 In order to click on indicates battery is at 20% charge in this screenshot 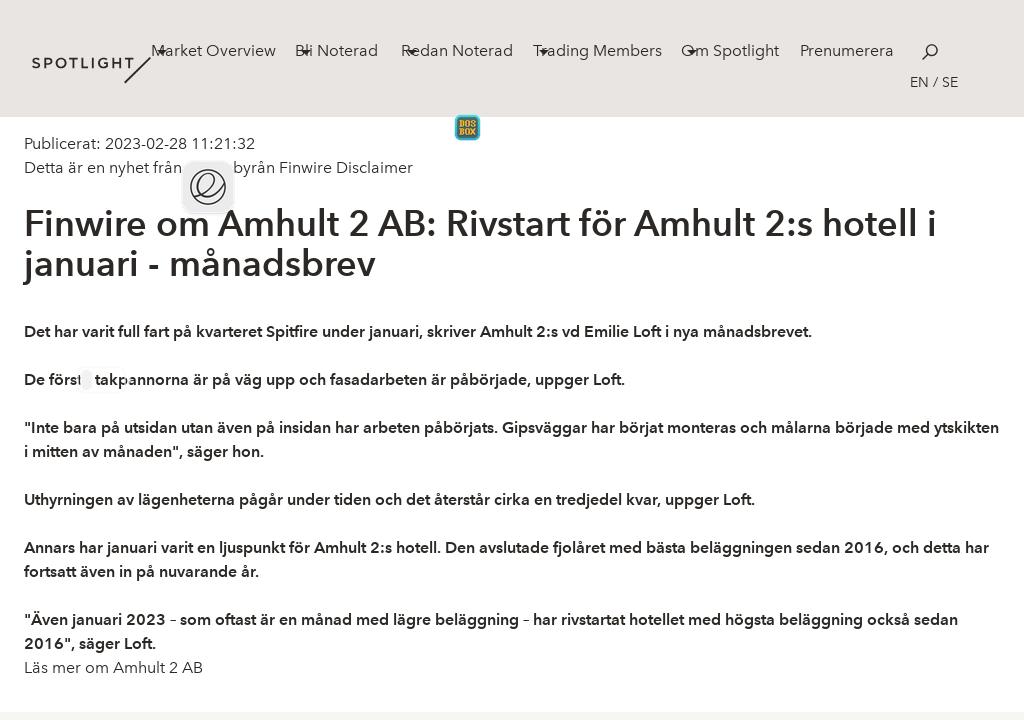, I will do `click(104, 380)`.